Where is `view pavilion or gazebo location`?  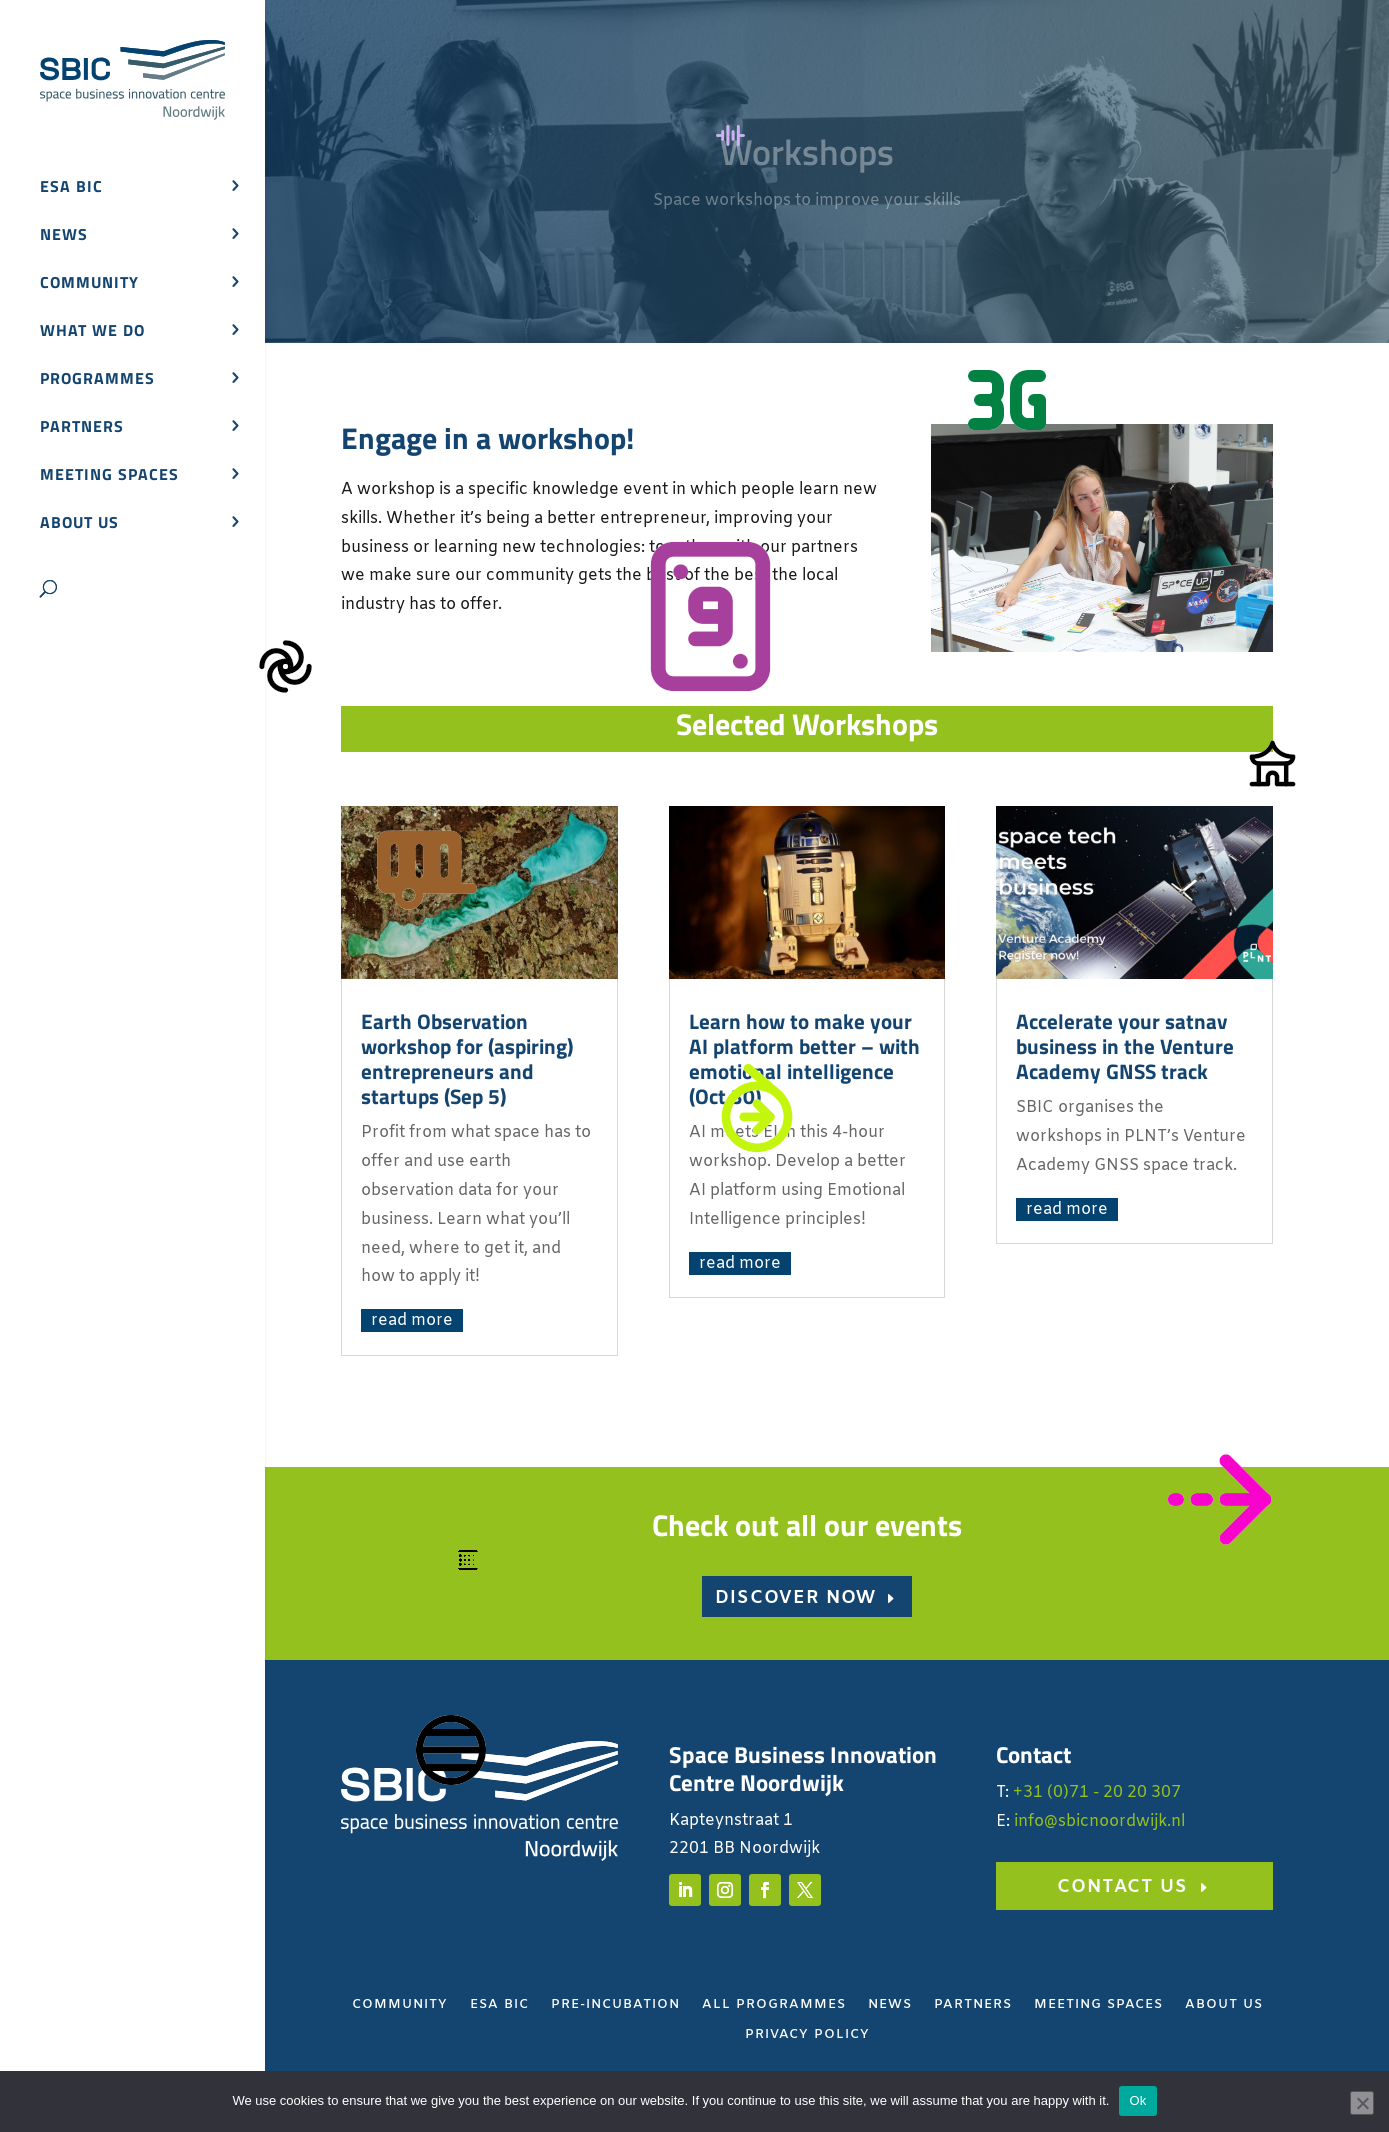
view pavilion or gazebo location is located at coordinates (1272, 763).